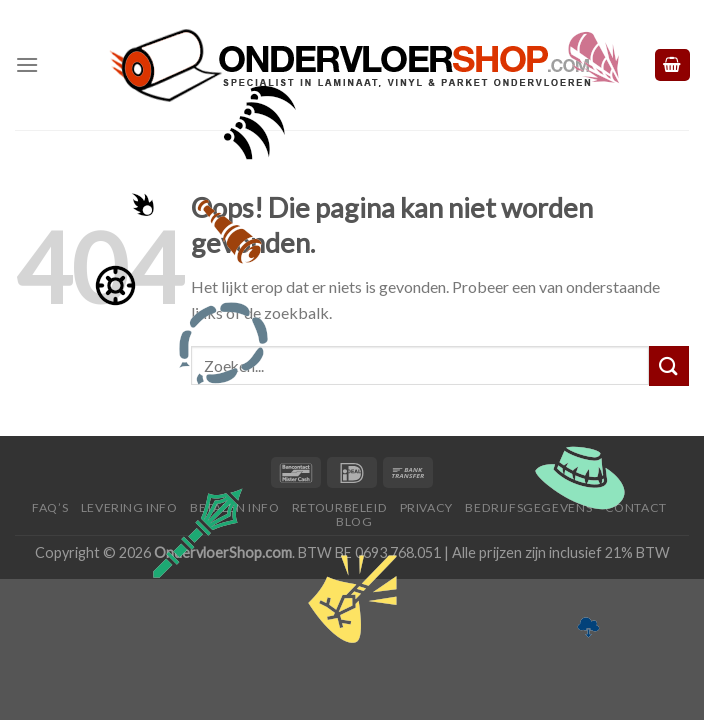 This screenshot has height=720, width=704. I want to click on select flanged mace as equipped weapon, so click(198, 532).